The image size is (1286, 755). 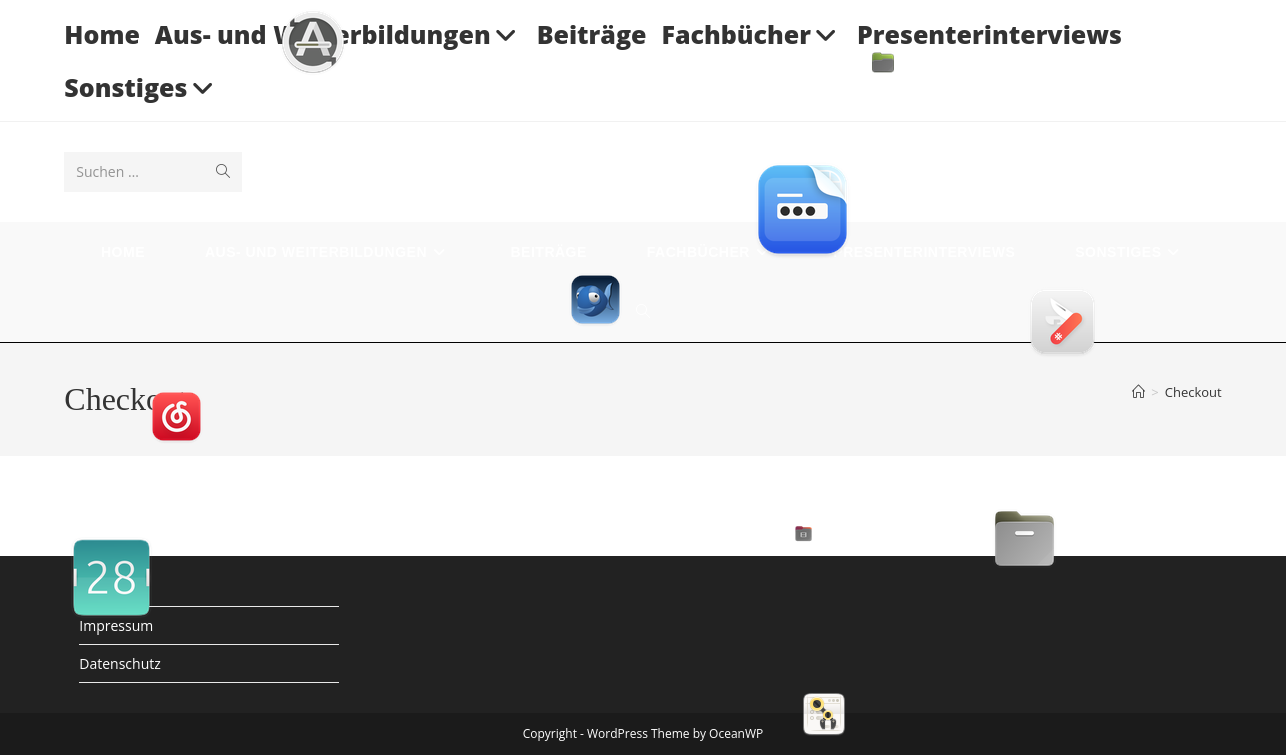 What do you see at coordinates (883, 62) in the screenshot?
I see `indicates a valid drop target for dragging files` at bounding box center [883, 62].